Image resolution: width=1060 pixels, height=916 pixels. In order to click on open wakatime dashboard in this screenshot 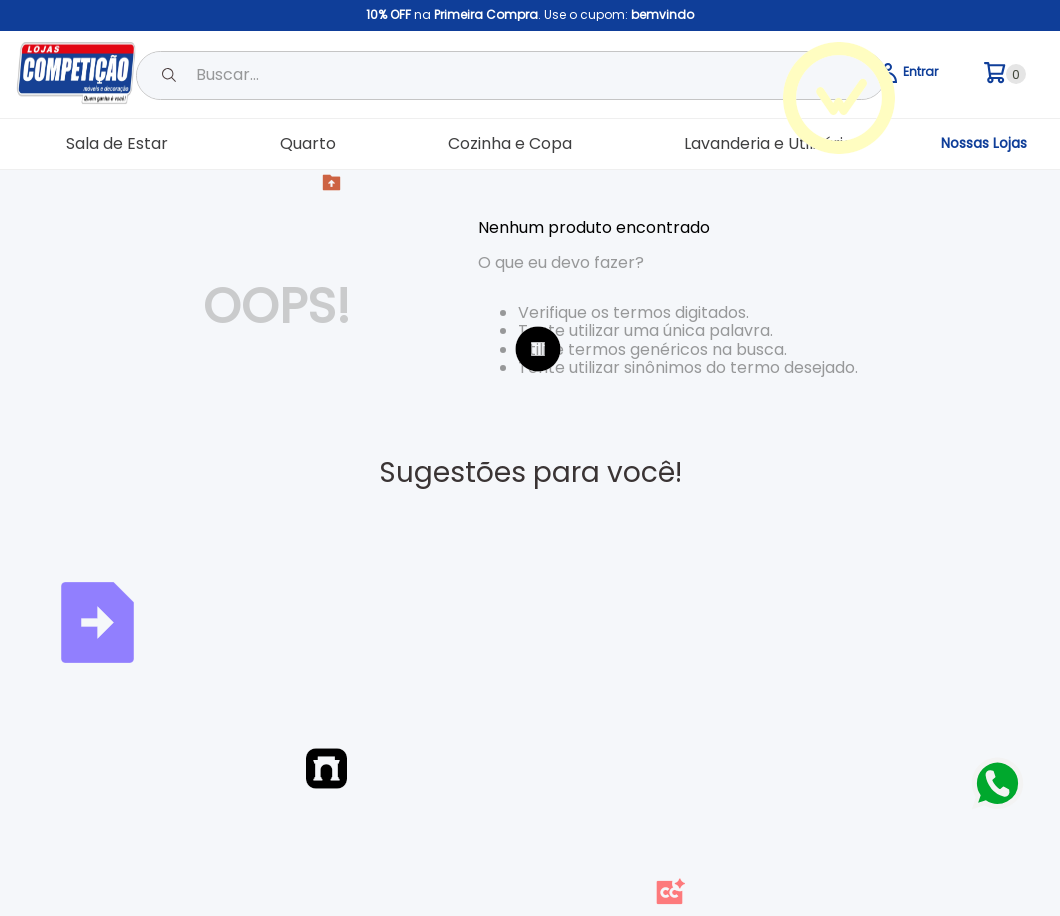, I will do `click(839, 98)`.